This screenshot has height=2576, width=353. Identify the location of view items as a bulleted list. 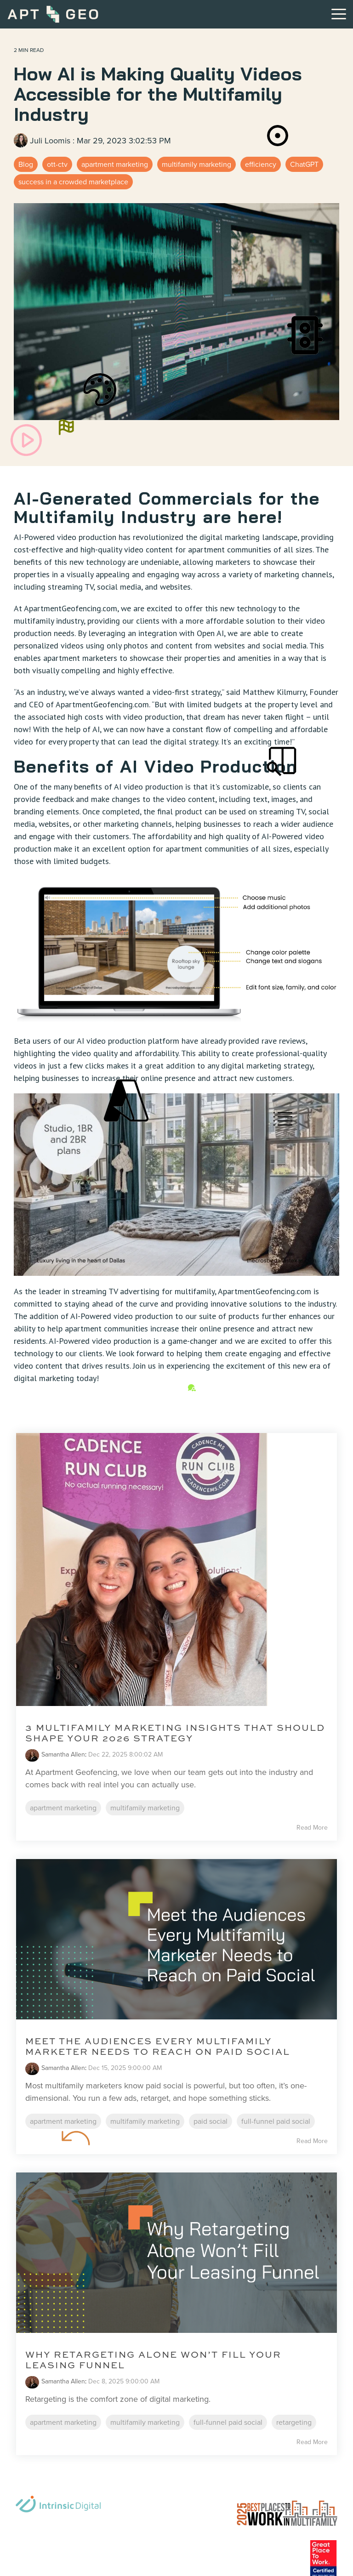
(283, 1119).